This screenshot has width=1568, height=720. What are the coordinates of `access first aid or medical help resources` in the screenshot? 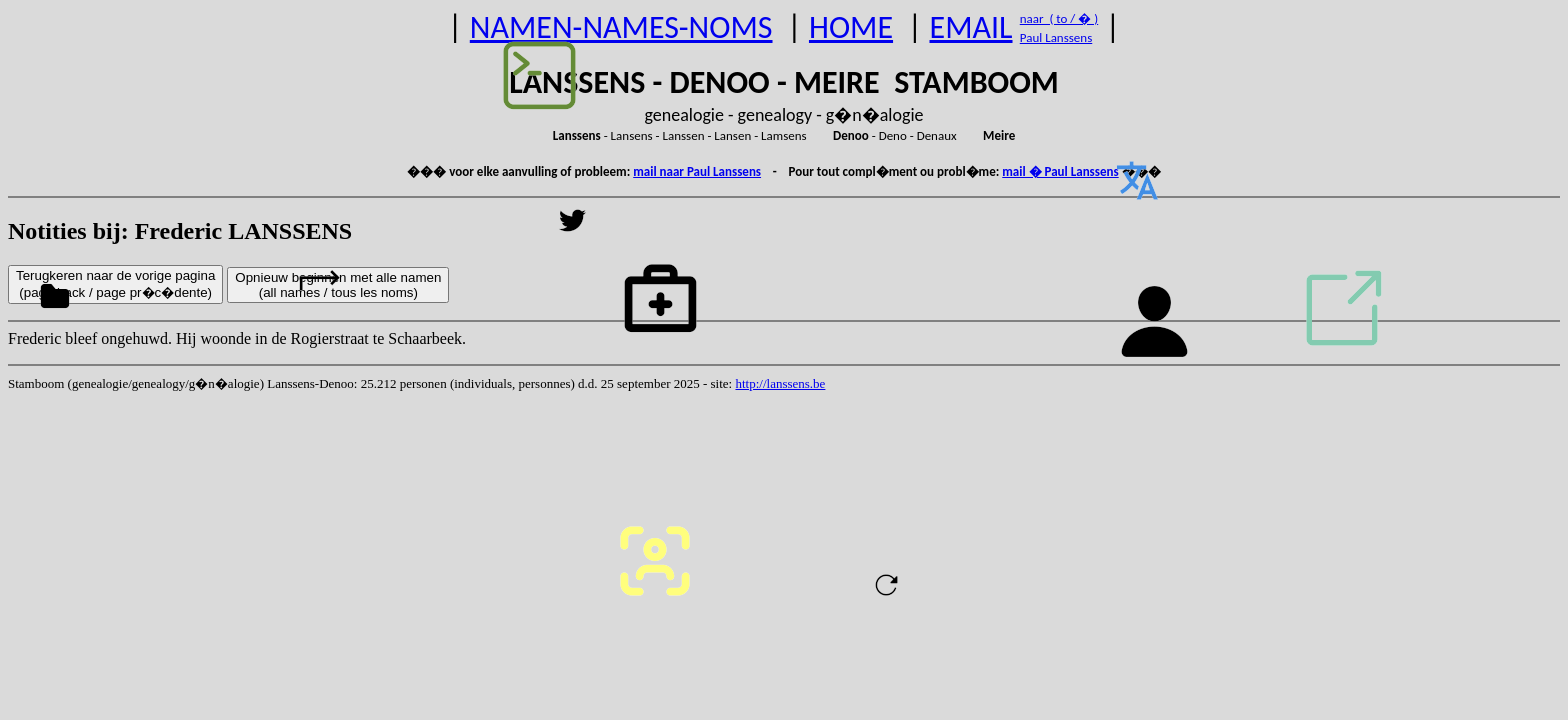 It's located at (660, 301).